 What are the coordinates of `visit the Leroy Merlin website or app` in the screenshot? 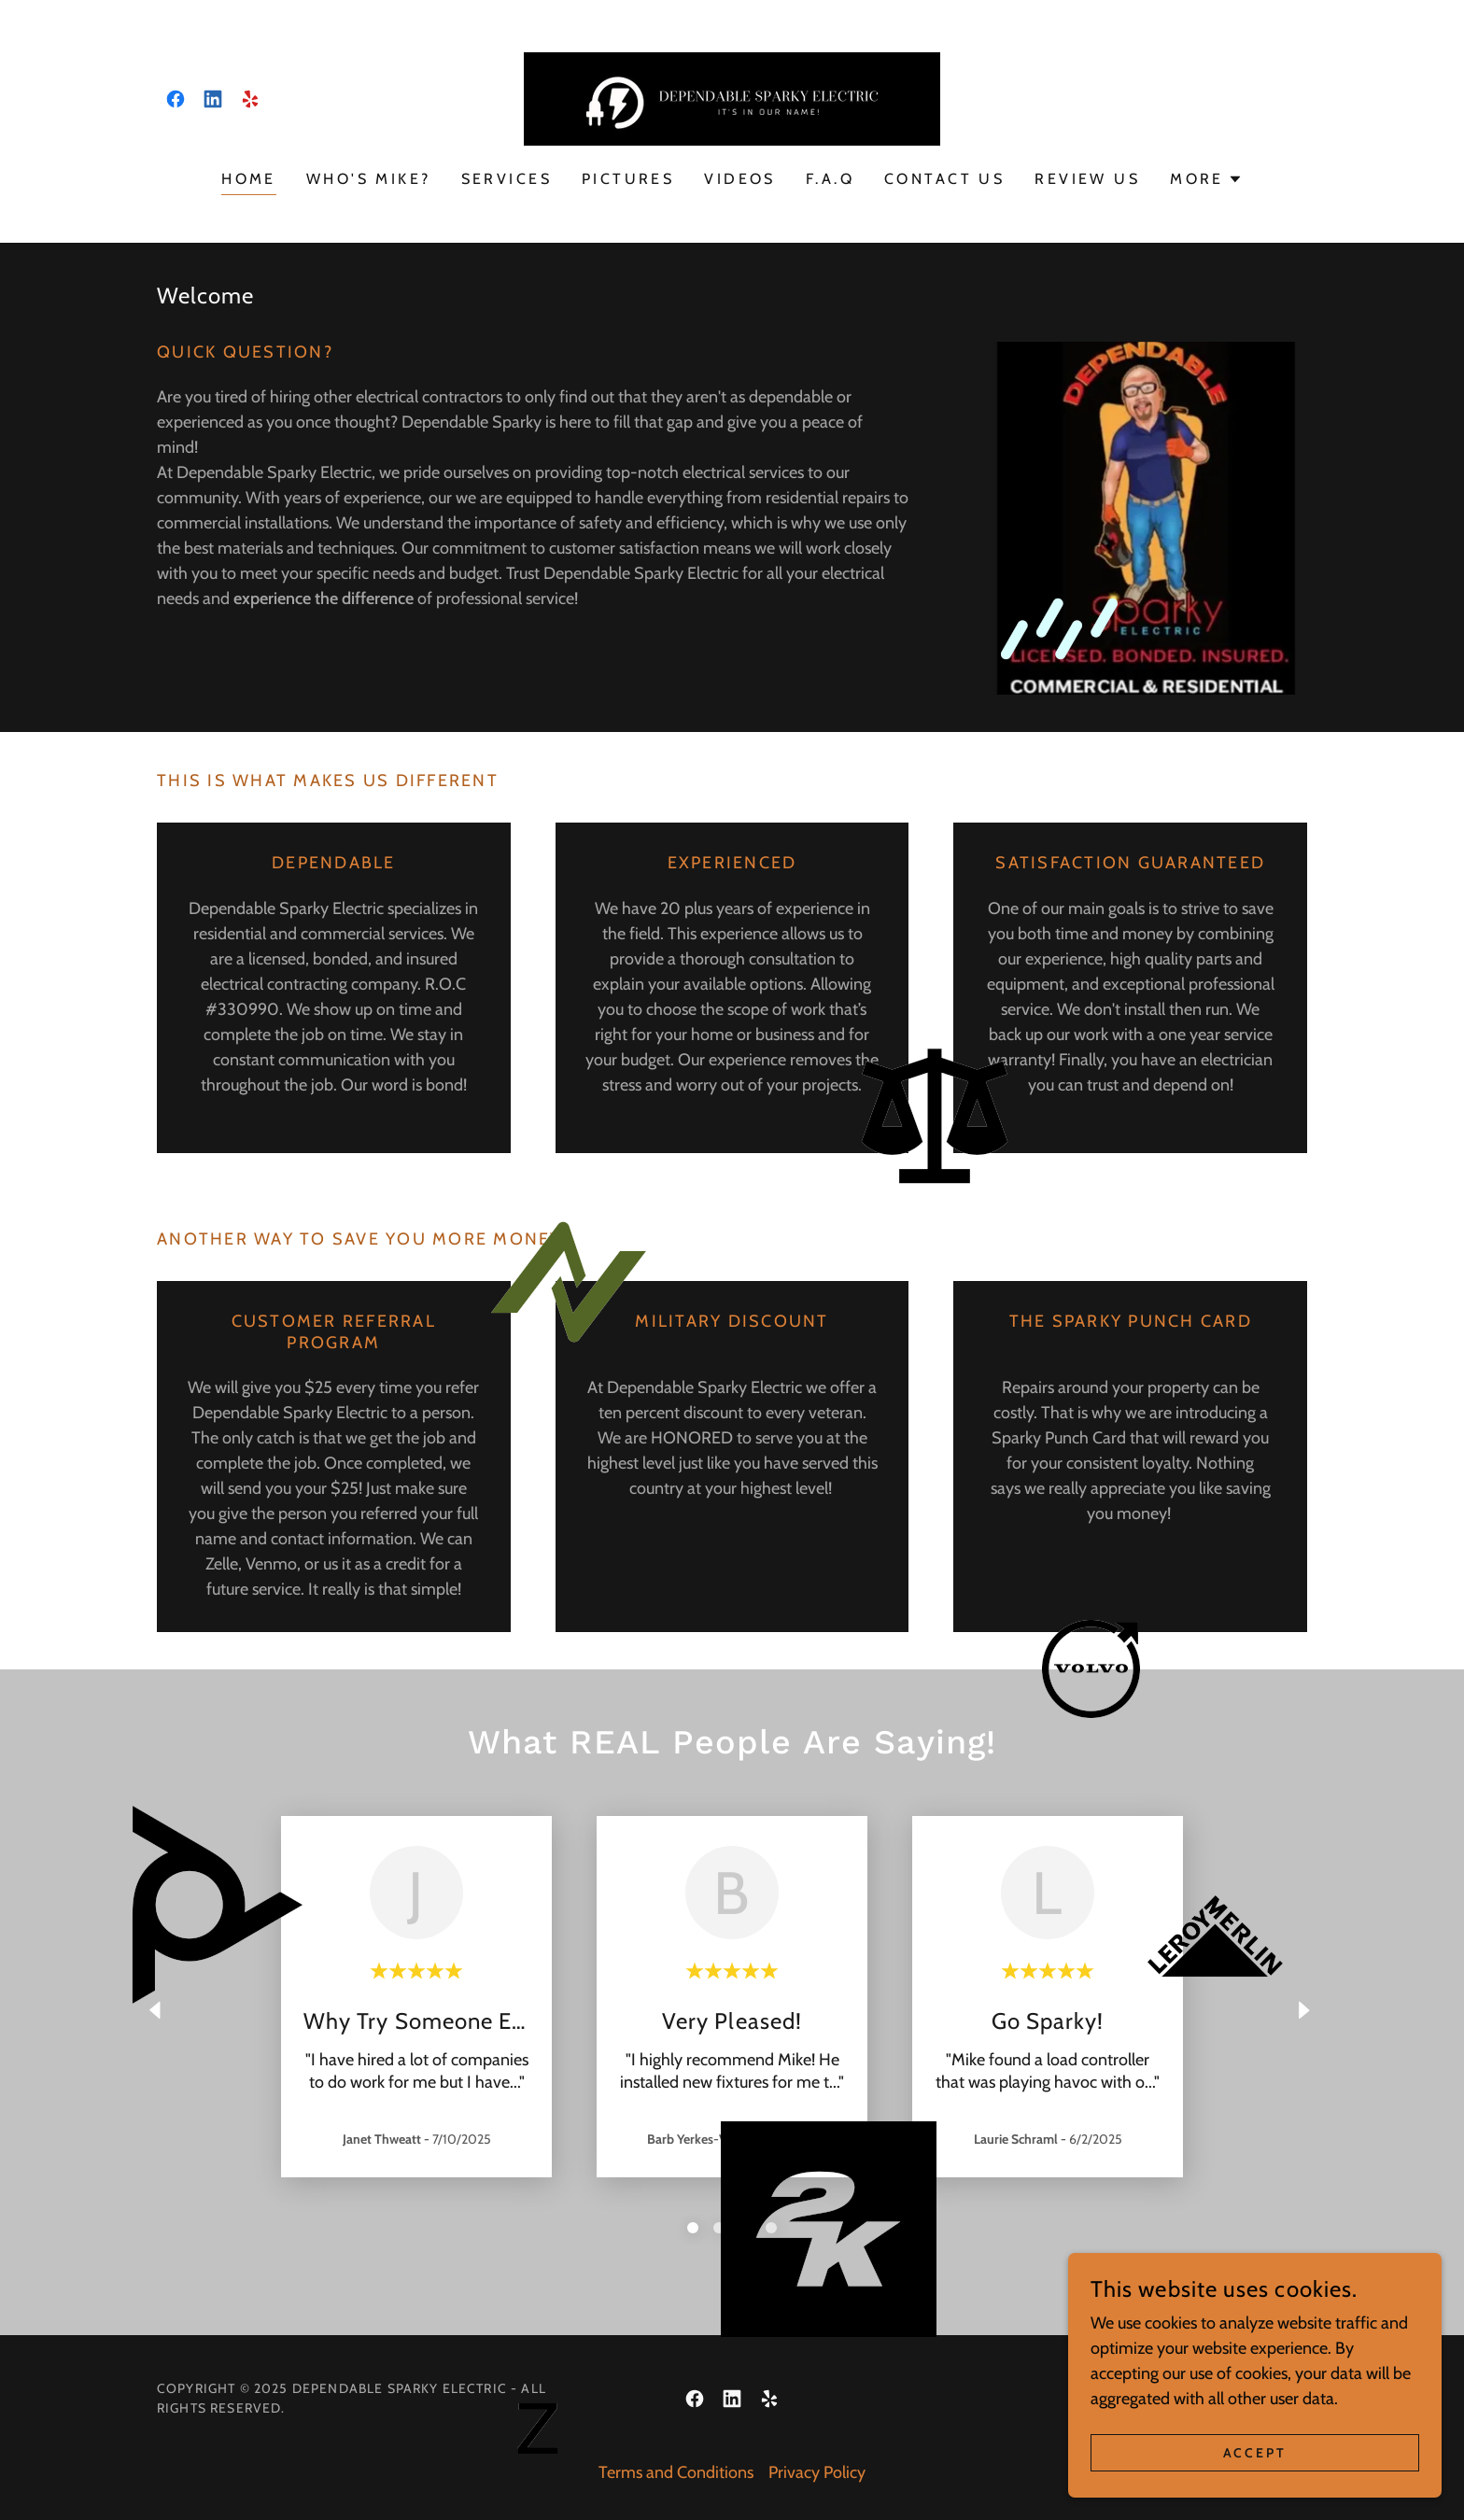 It's located at (1215, 1936).